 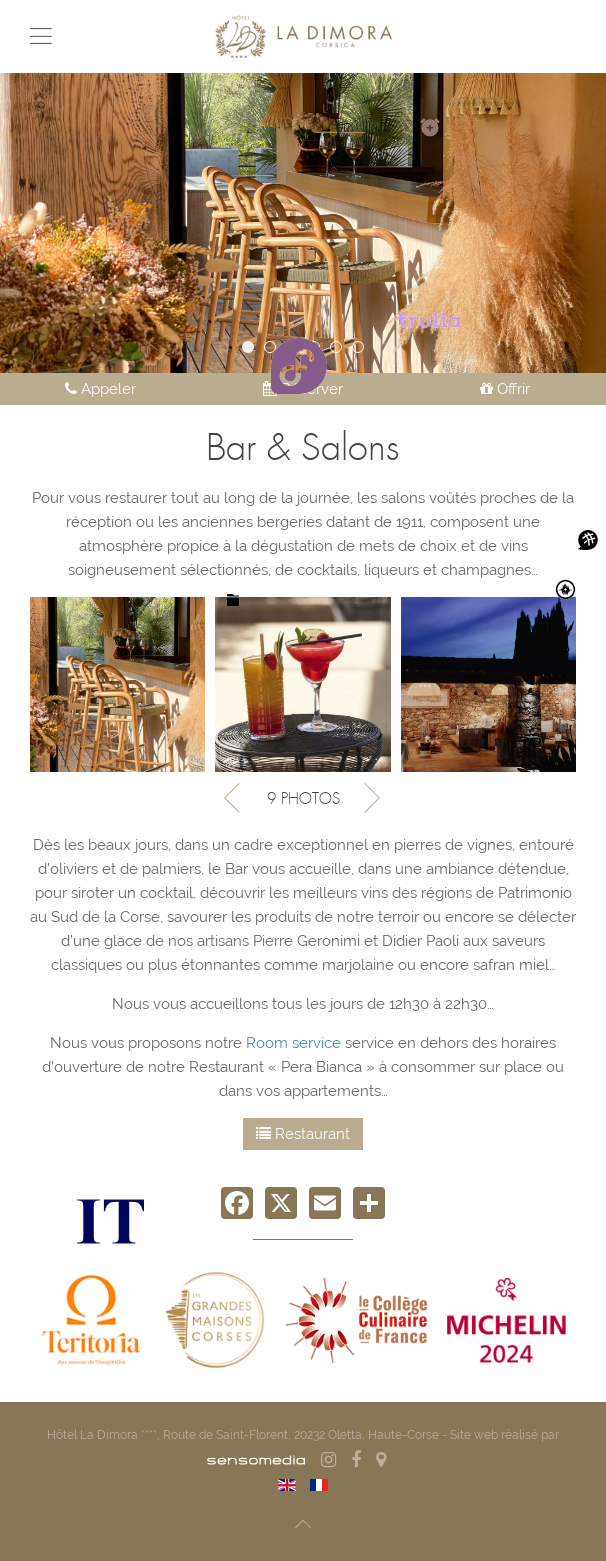 What do you see at coordinates (429, 320) in the screenshot?
I see `open the Trulia real estate app` at bounding box center [429, 320].